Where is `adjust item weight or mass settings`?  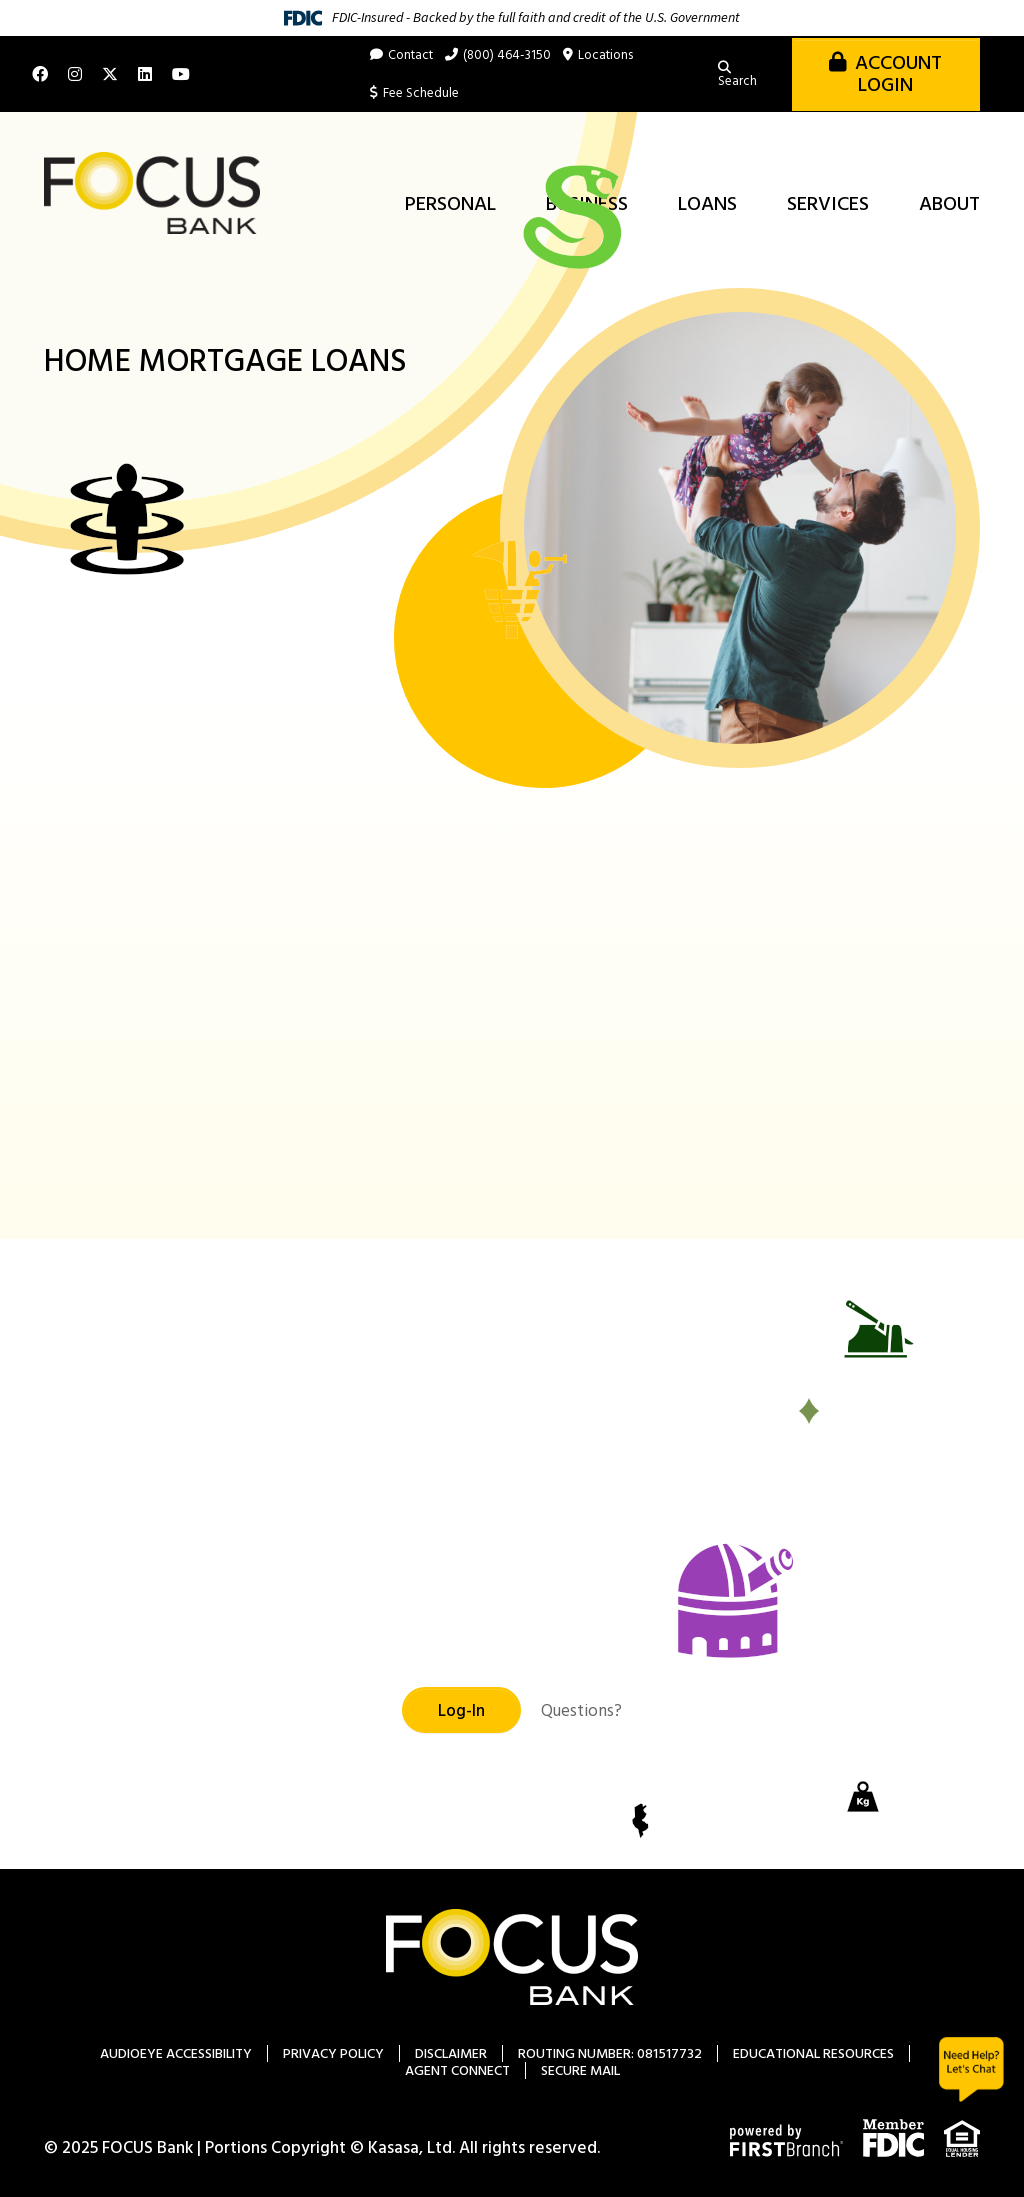 adjust item weight or mass settings is located at coordinates (863, 1796).